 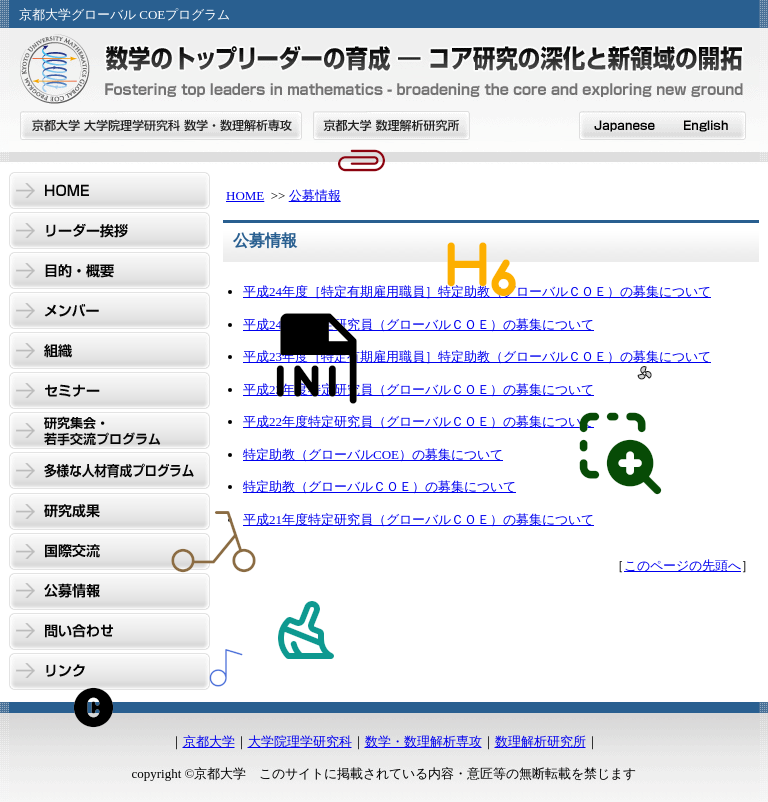 I want to click on access music or audio player, so click(x=226, y=667).